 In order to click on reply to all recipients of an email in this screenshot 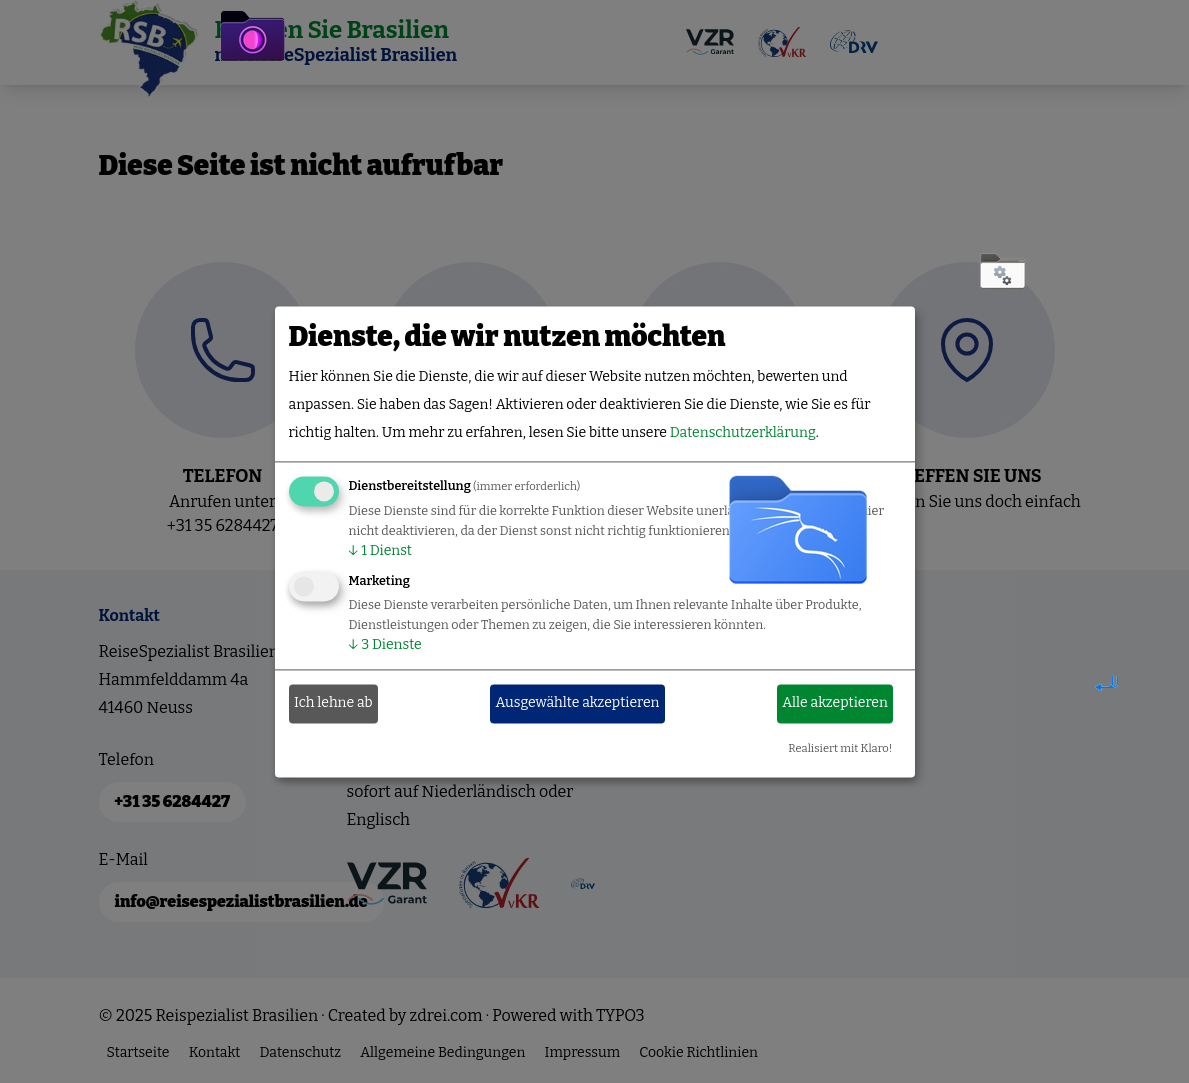, I will do `click(1106, 682)`.